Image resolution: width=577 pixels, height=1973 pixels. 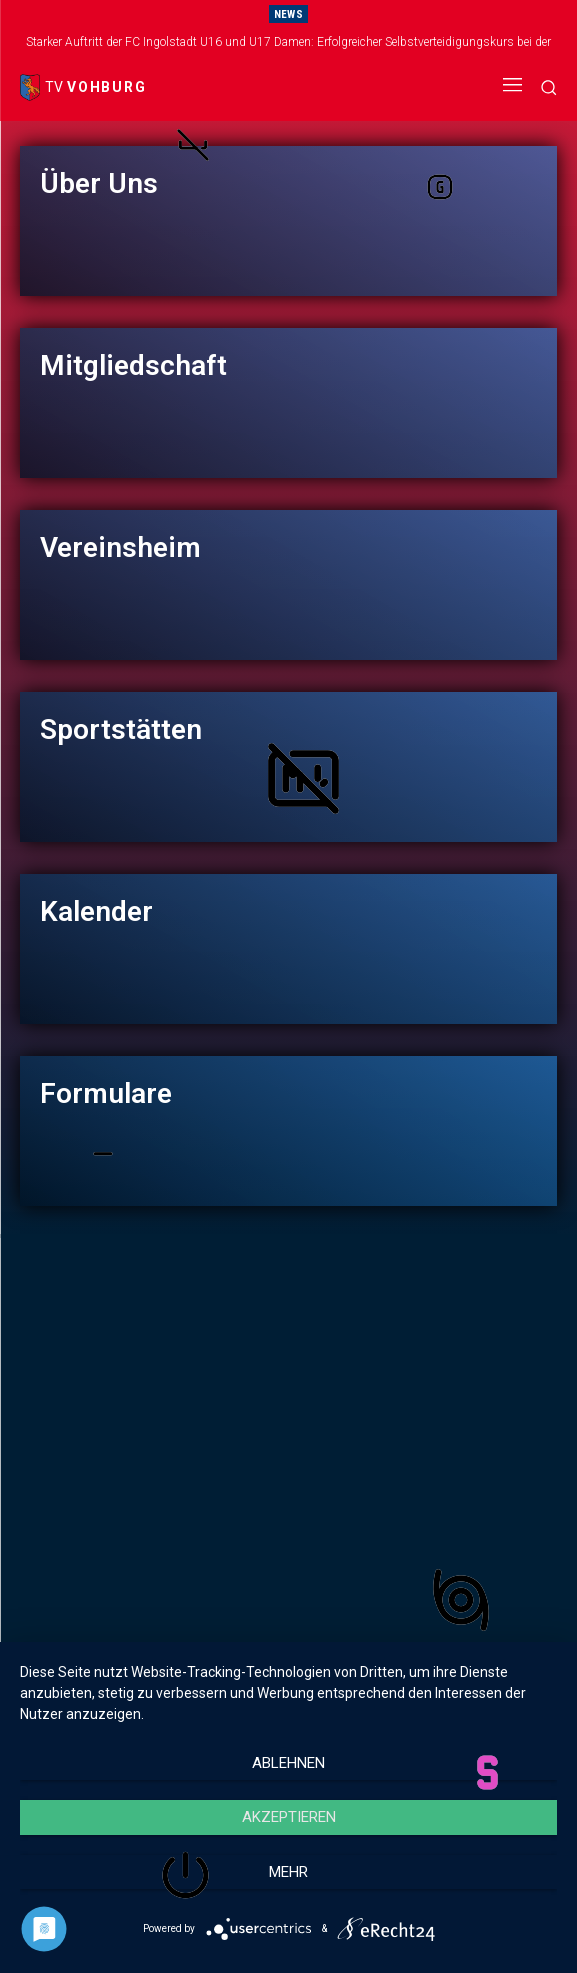 I want to click on indicates small size option, so click(x=487, y=1772).